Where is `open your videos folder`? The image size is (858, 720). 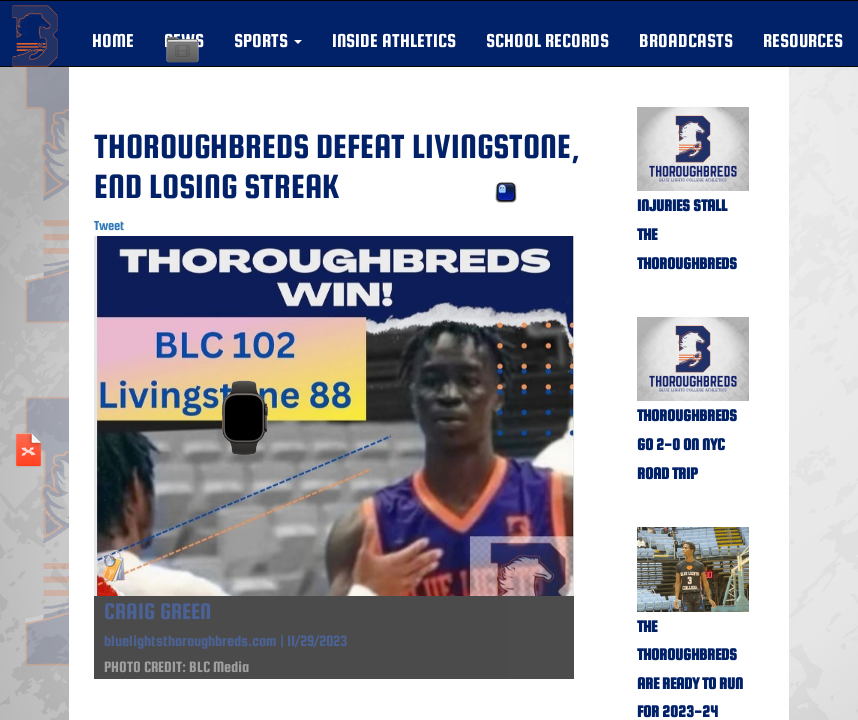
open your videos folder is located at coordinates (182, 49).